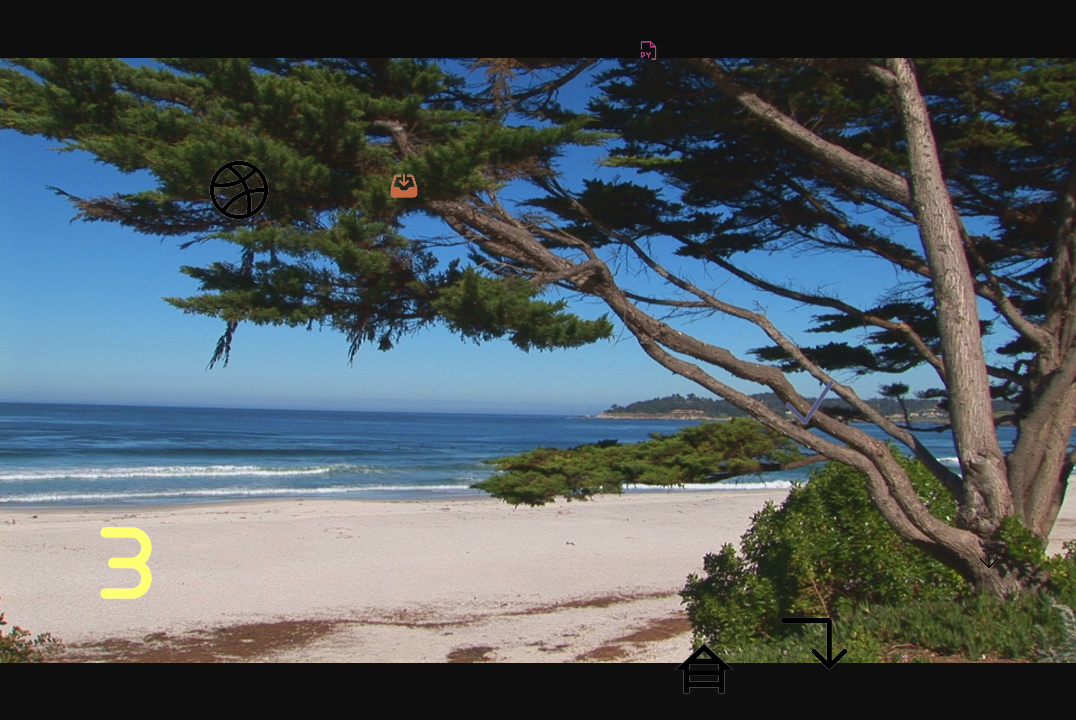 The height and width of the screenshot is (720, 1076). I want to click on move item right then down, so click(814, 641).